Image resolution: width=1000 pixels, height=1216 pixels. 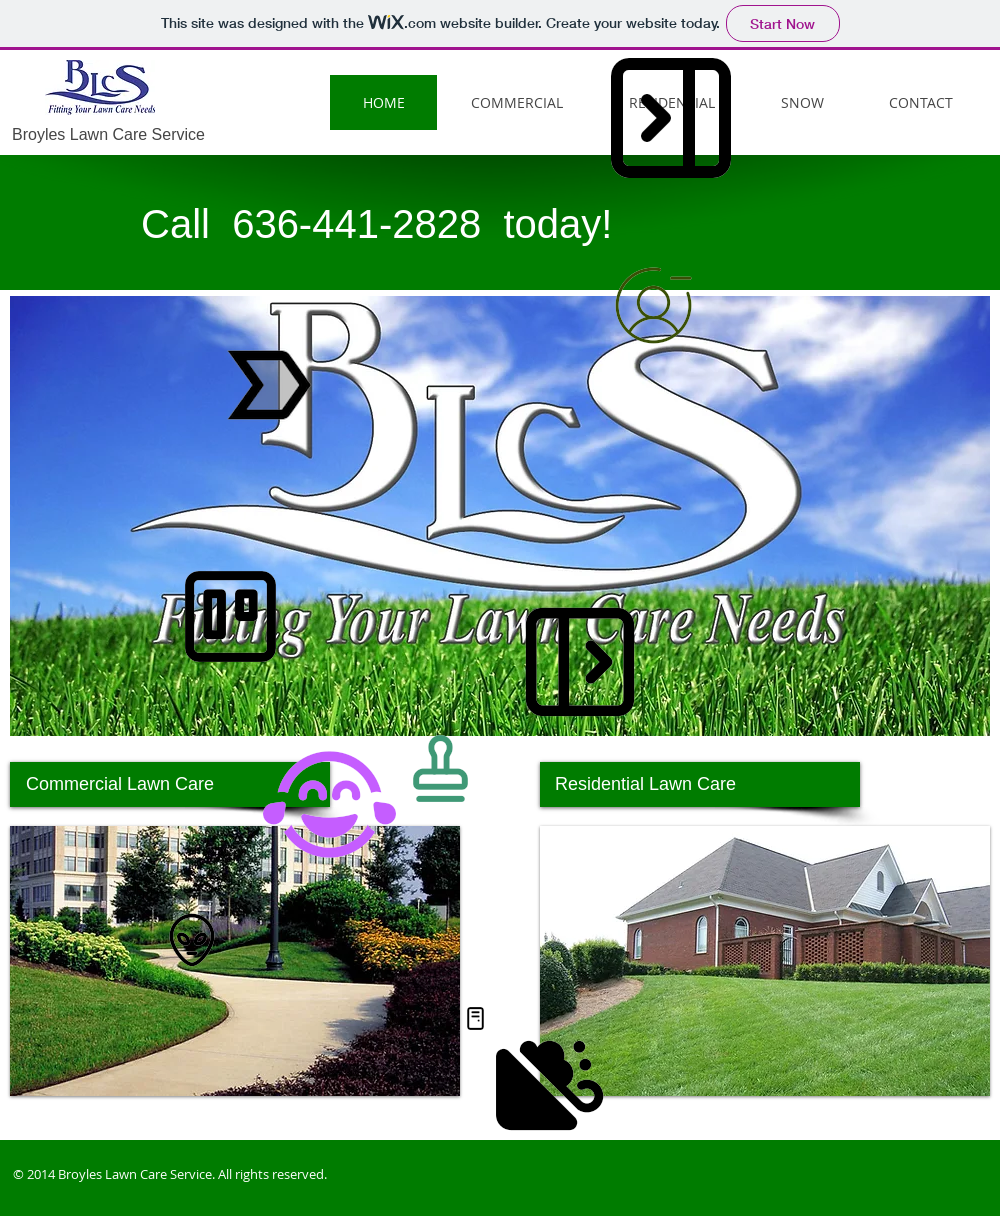 I want to click on close the right side panel, so click(x=671, y=118).